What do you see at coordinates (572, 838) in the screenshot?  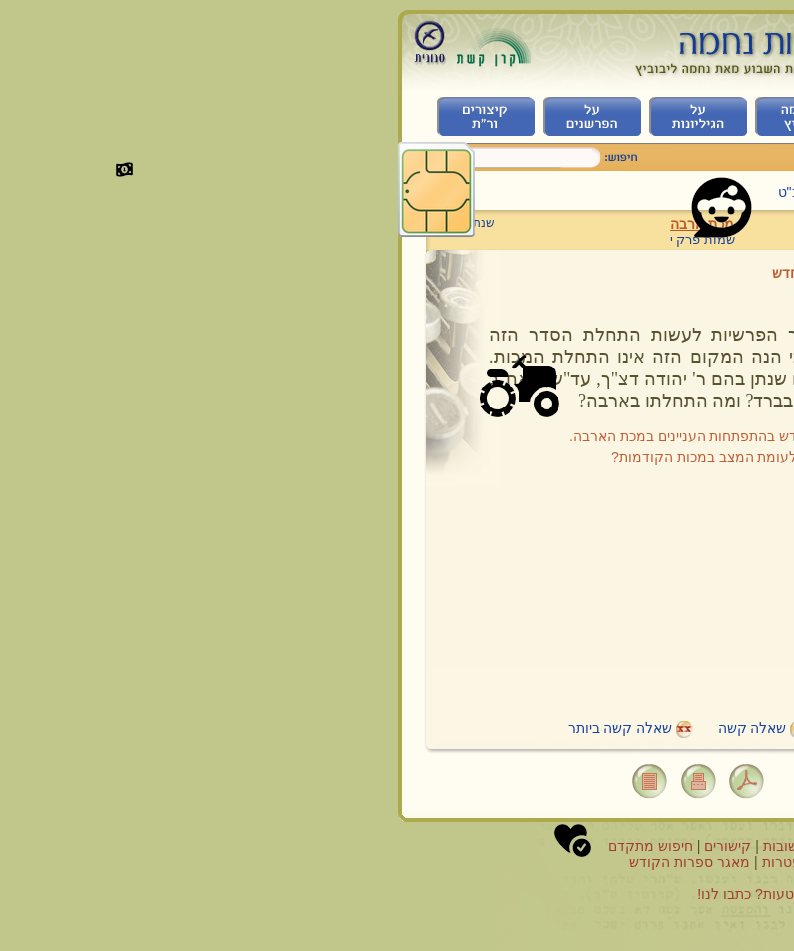 I see `item added to favorites successfully` at bounding box center [572, 838].